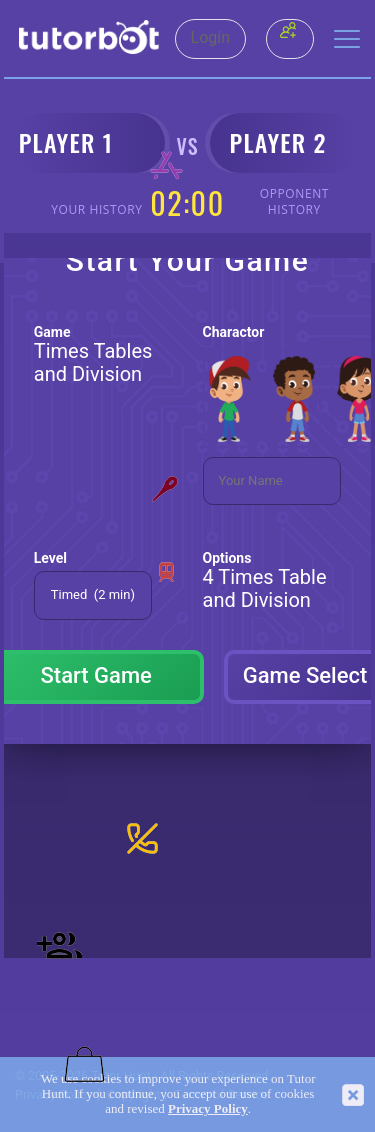 Image resolution: width=375 pixels, height=1132 pixels. What do you see at coordinates (59, 945) in the screenshot?
I see `add a new member to a group` at bounding box center [59, 945].